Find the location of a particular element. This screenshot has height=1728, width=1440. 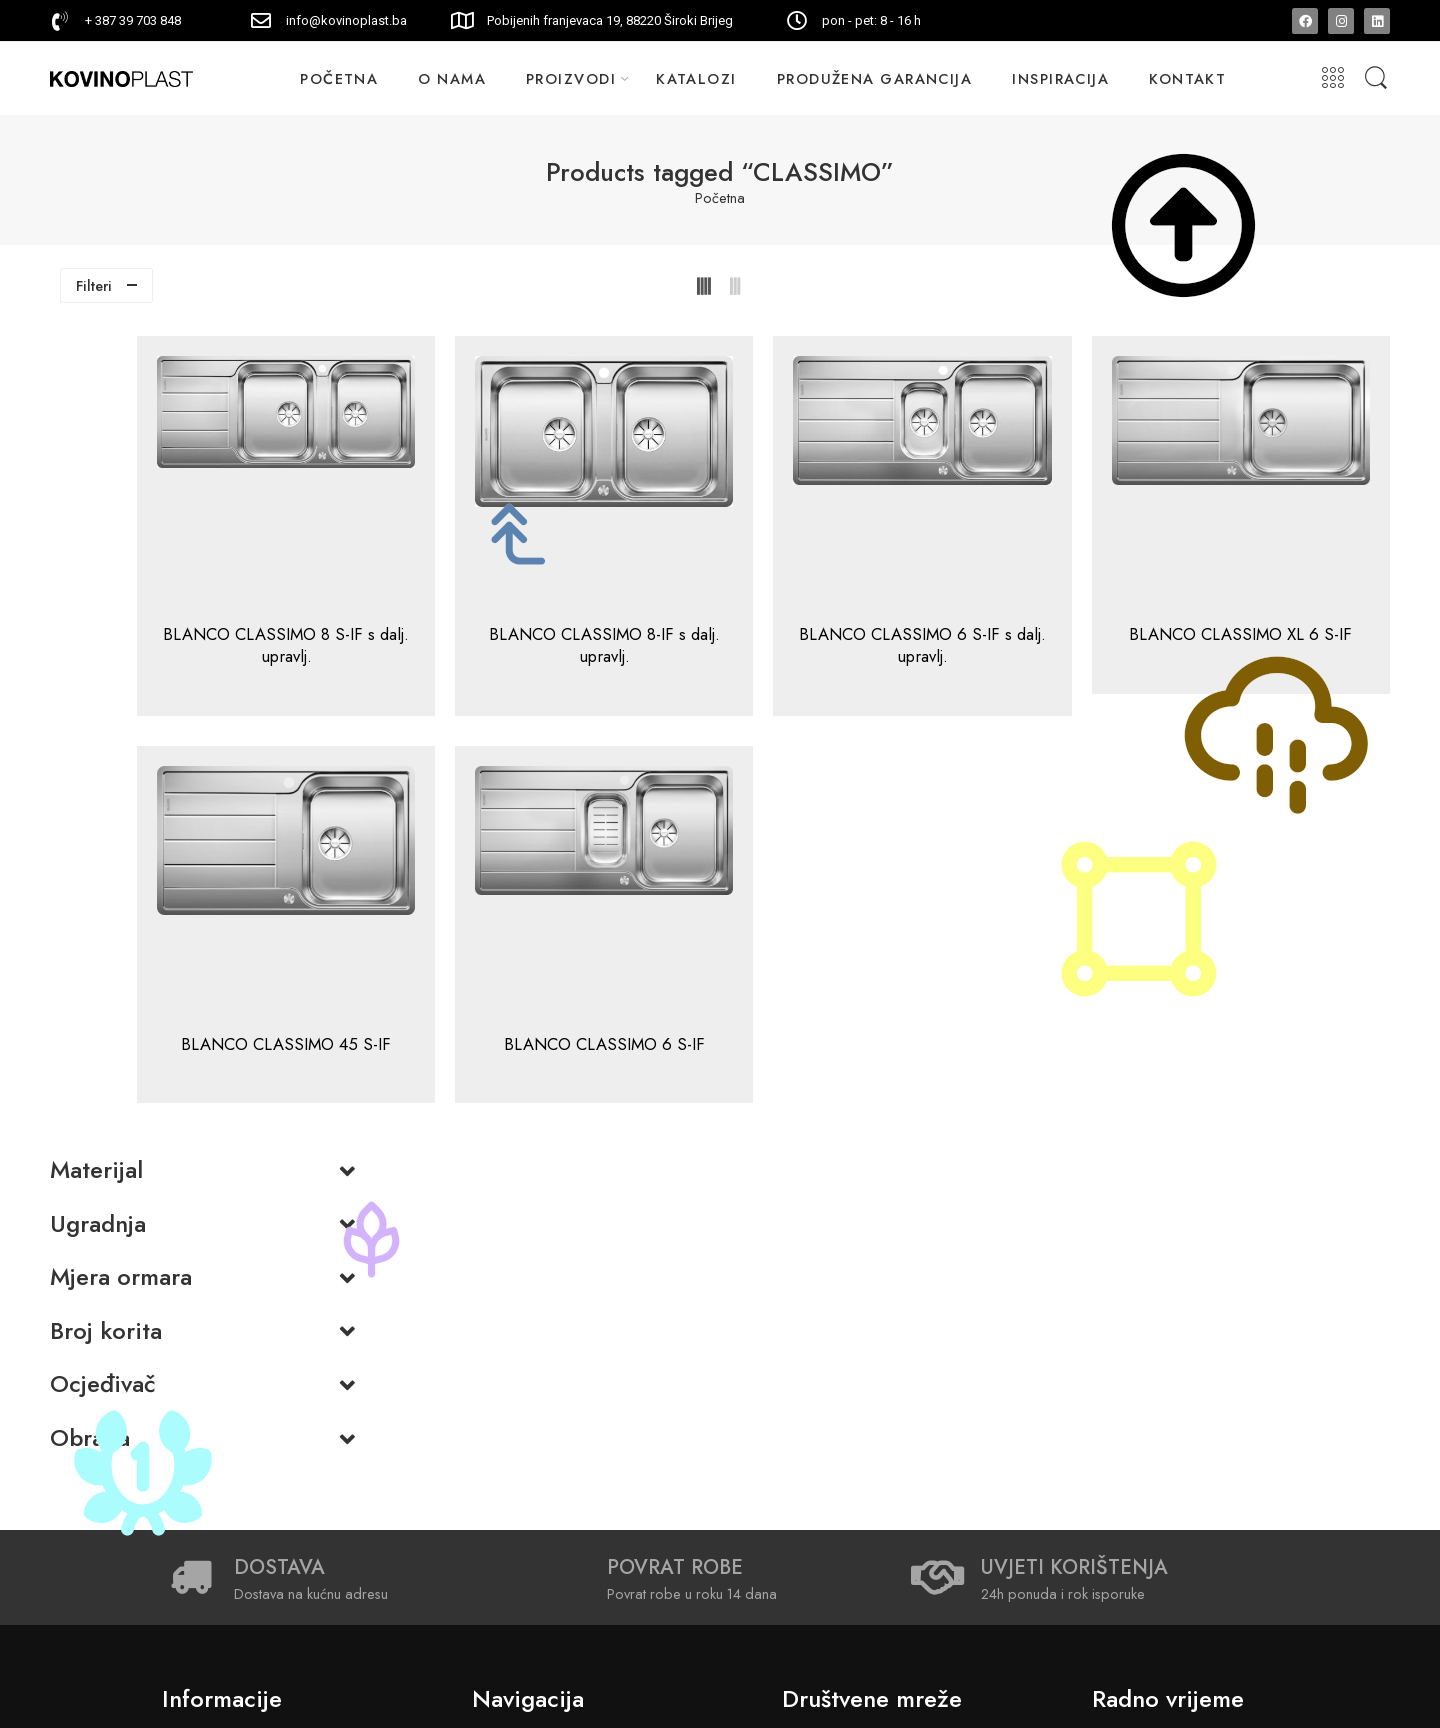

go back two levels in navigation is located at coordinates (520, 536).